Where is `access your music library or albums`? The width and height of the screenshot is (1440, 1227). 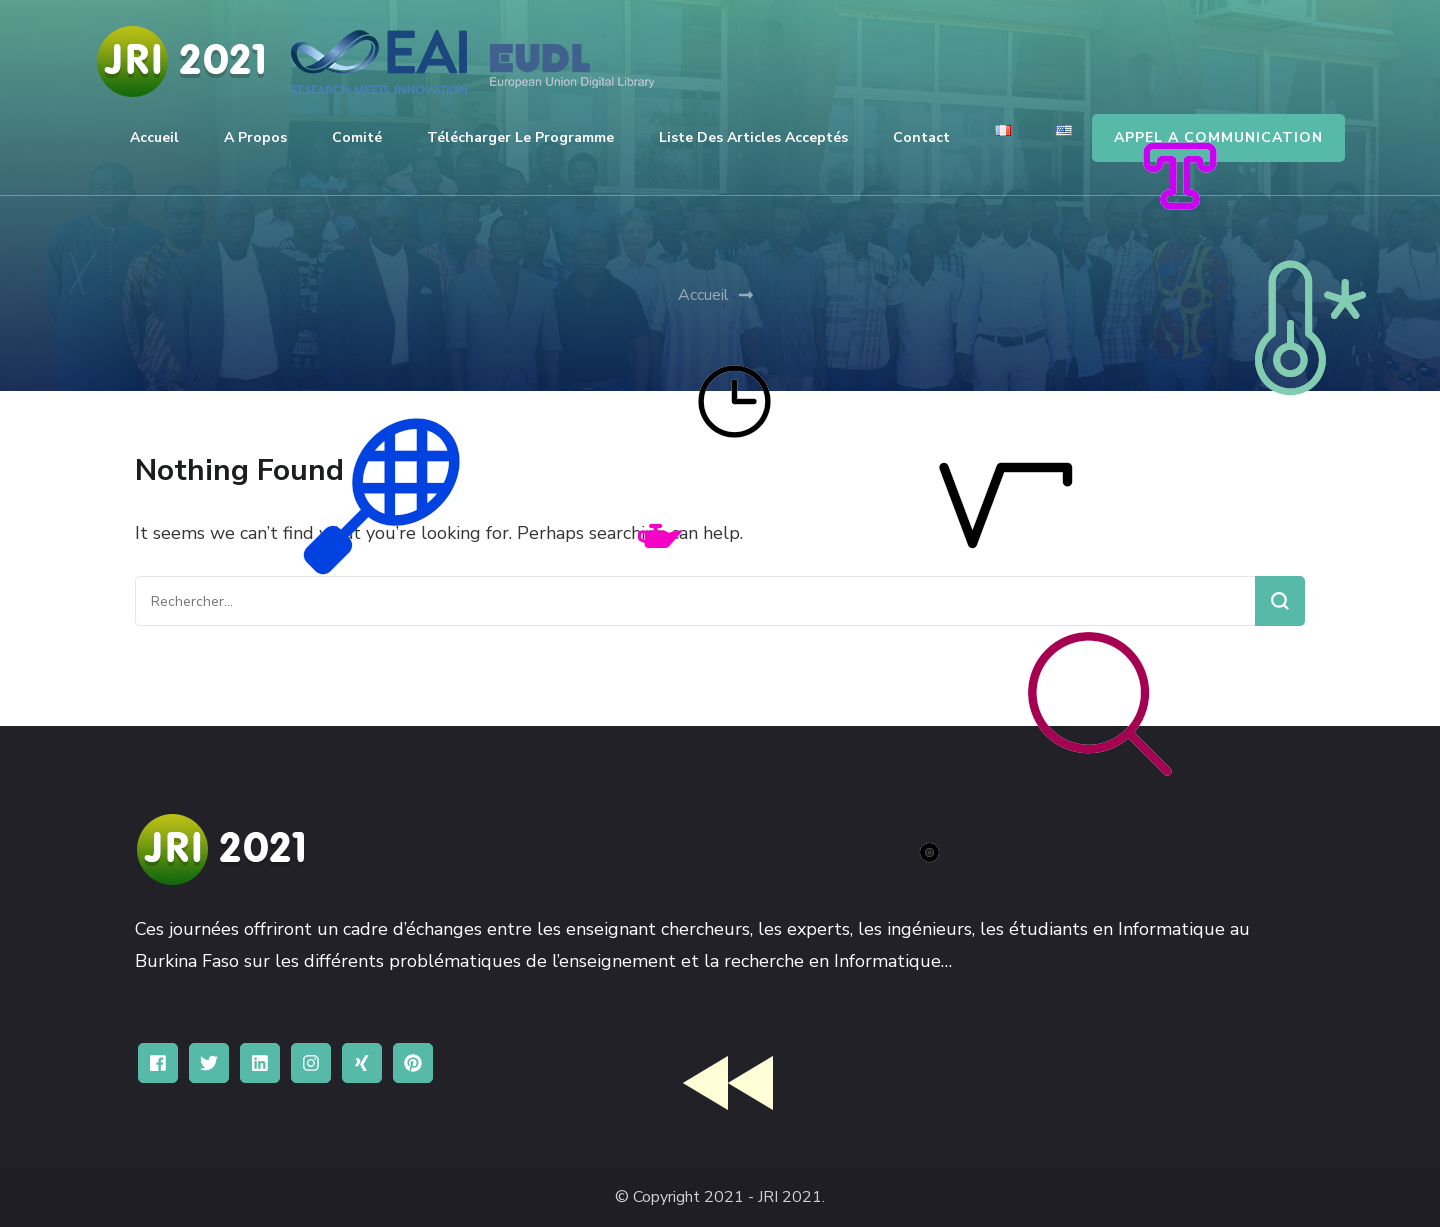
access your music library or albums is located at coordinates (929, 852).